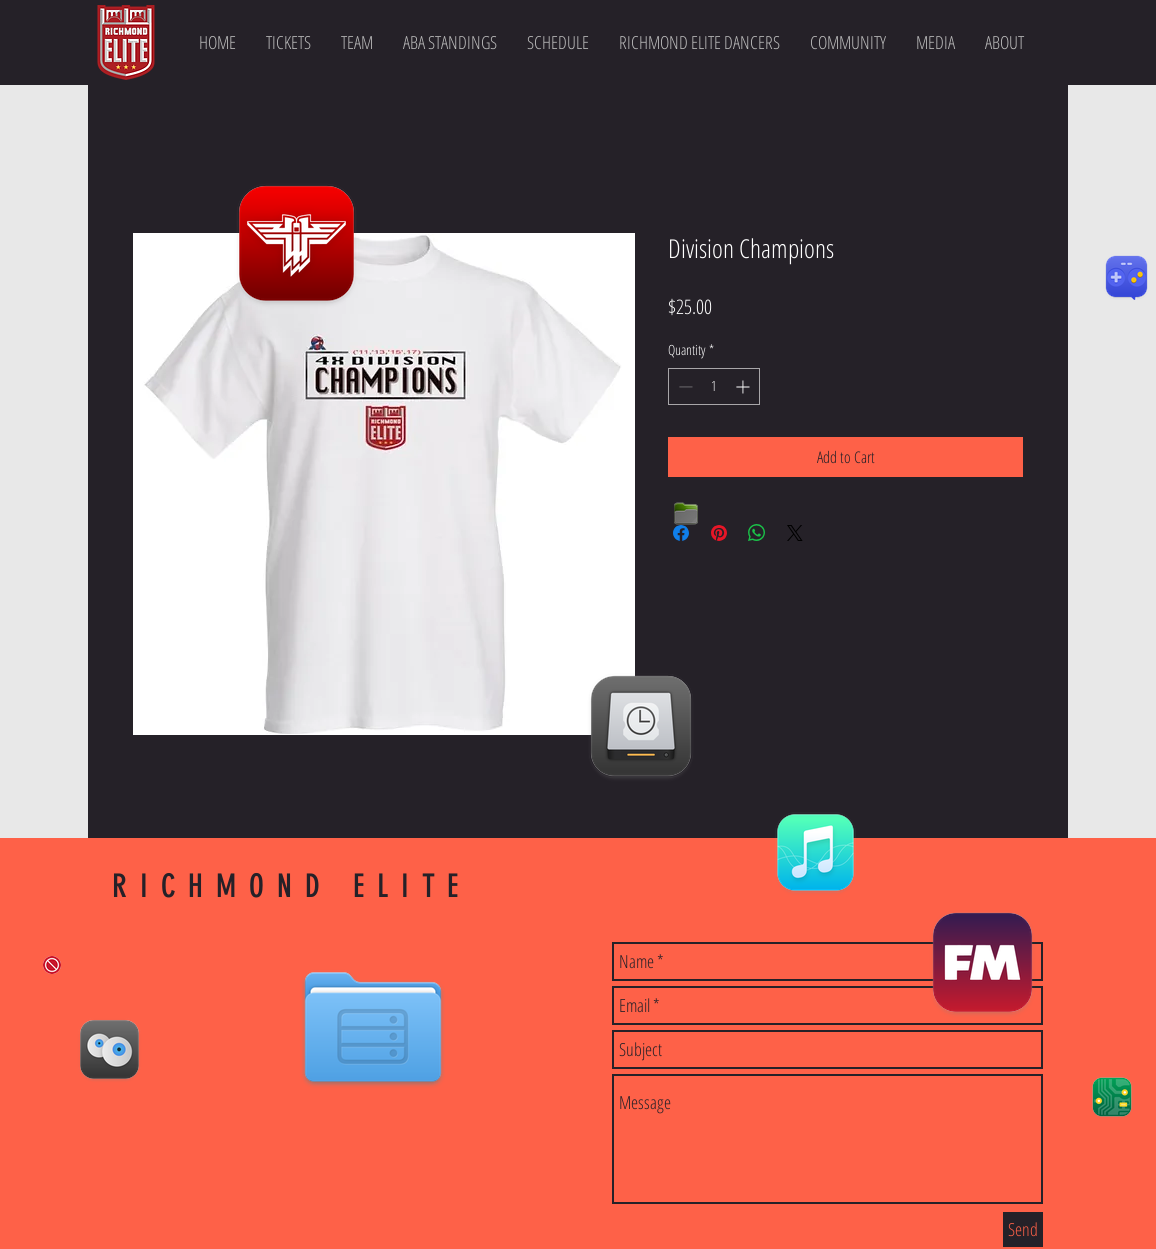 The image size is (1156, 1249). Describe the element at coordinates (815, 852) in the screenshot. I see `open elisa music player` at that location.